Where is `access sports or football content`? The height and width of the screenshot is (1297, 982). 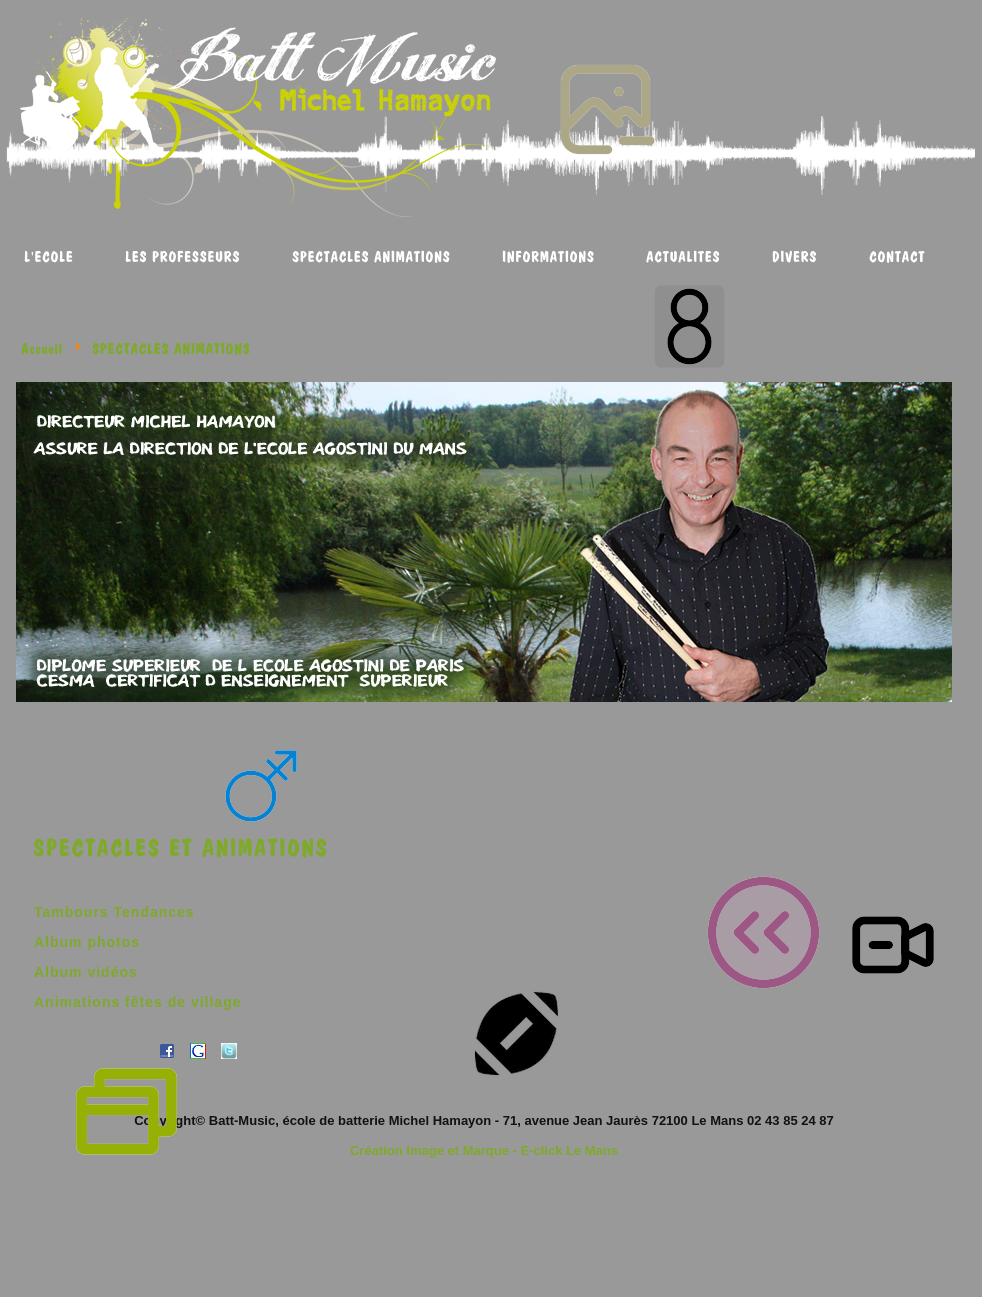 access sports or football content is located at coordinates (516, 1033).